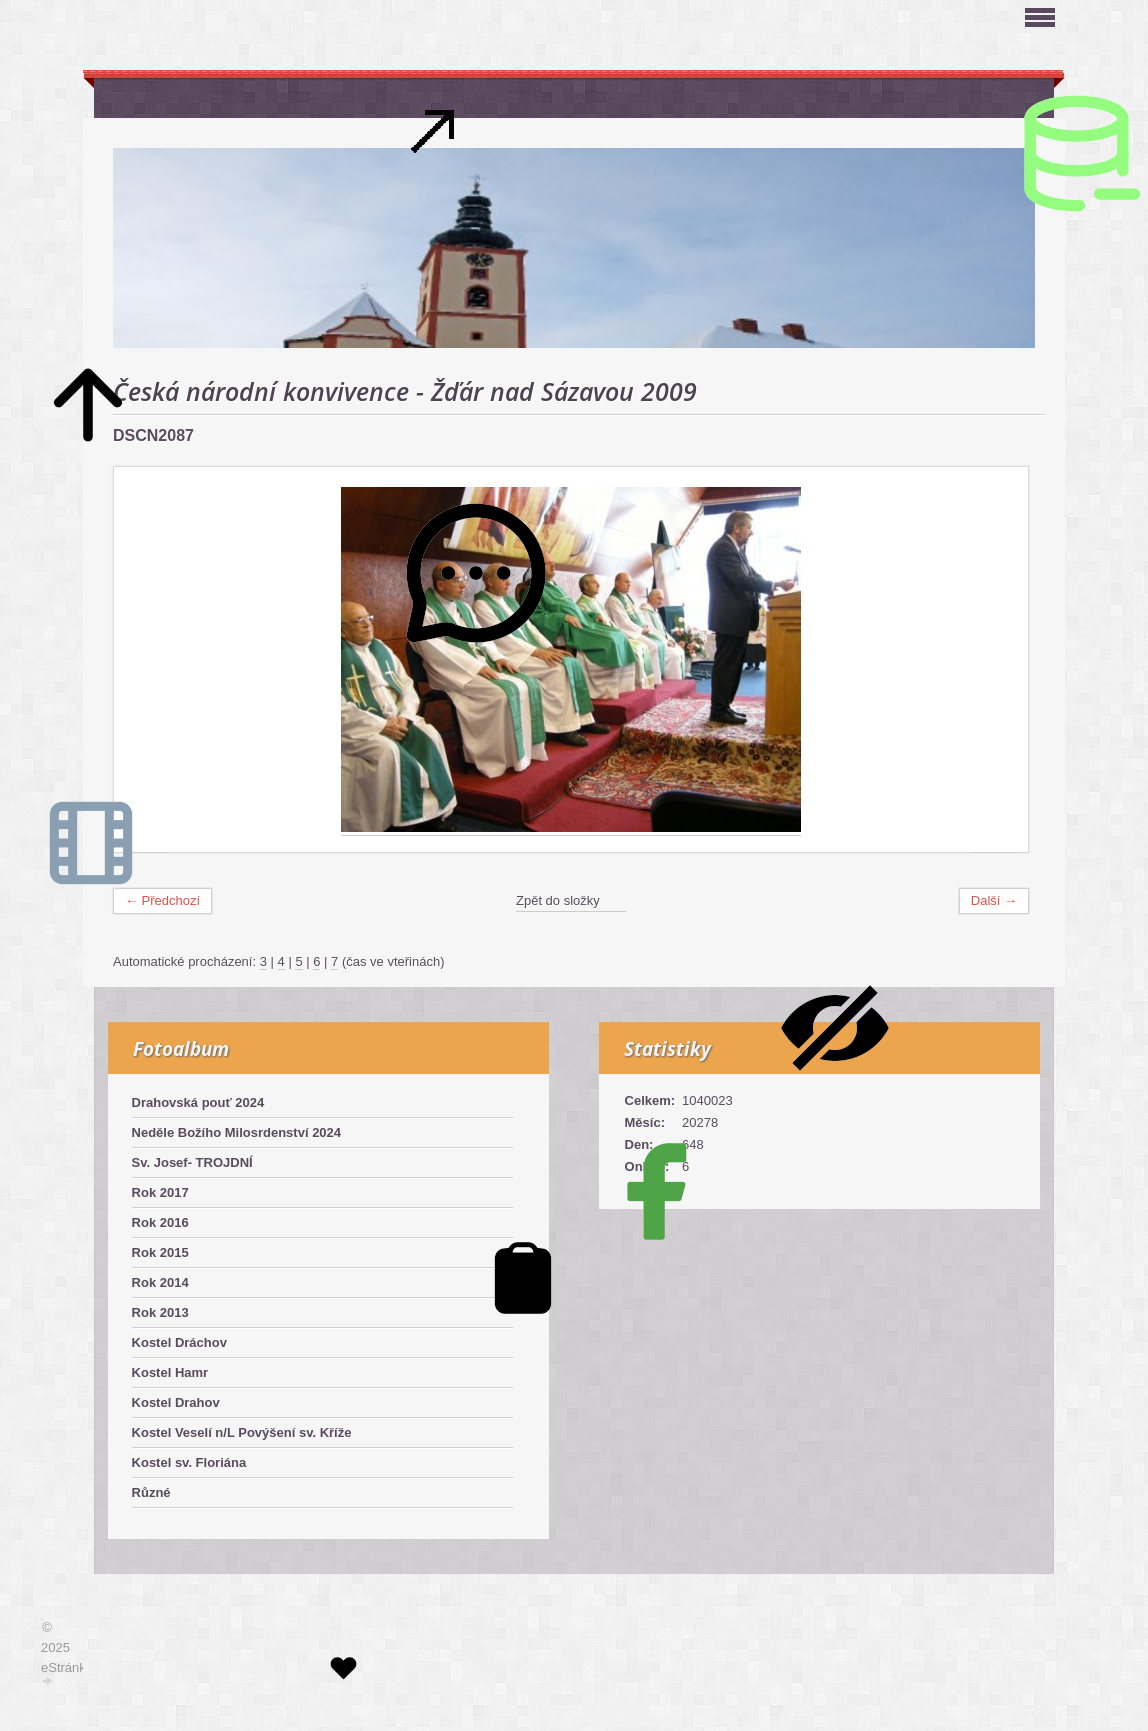 The width and height of the screenshot is (1148, 1731). Describe the element at coordinates (659, 1191) in the screenshot. I see `open Facebook app` at that location.